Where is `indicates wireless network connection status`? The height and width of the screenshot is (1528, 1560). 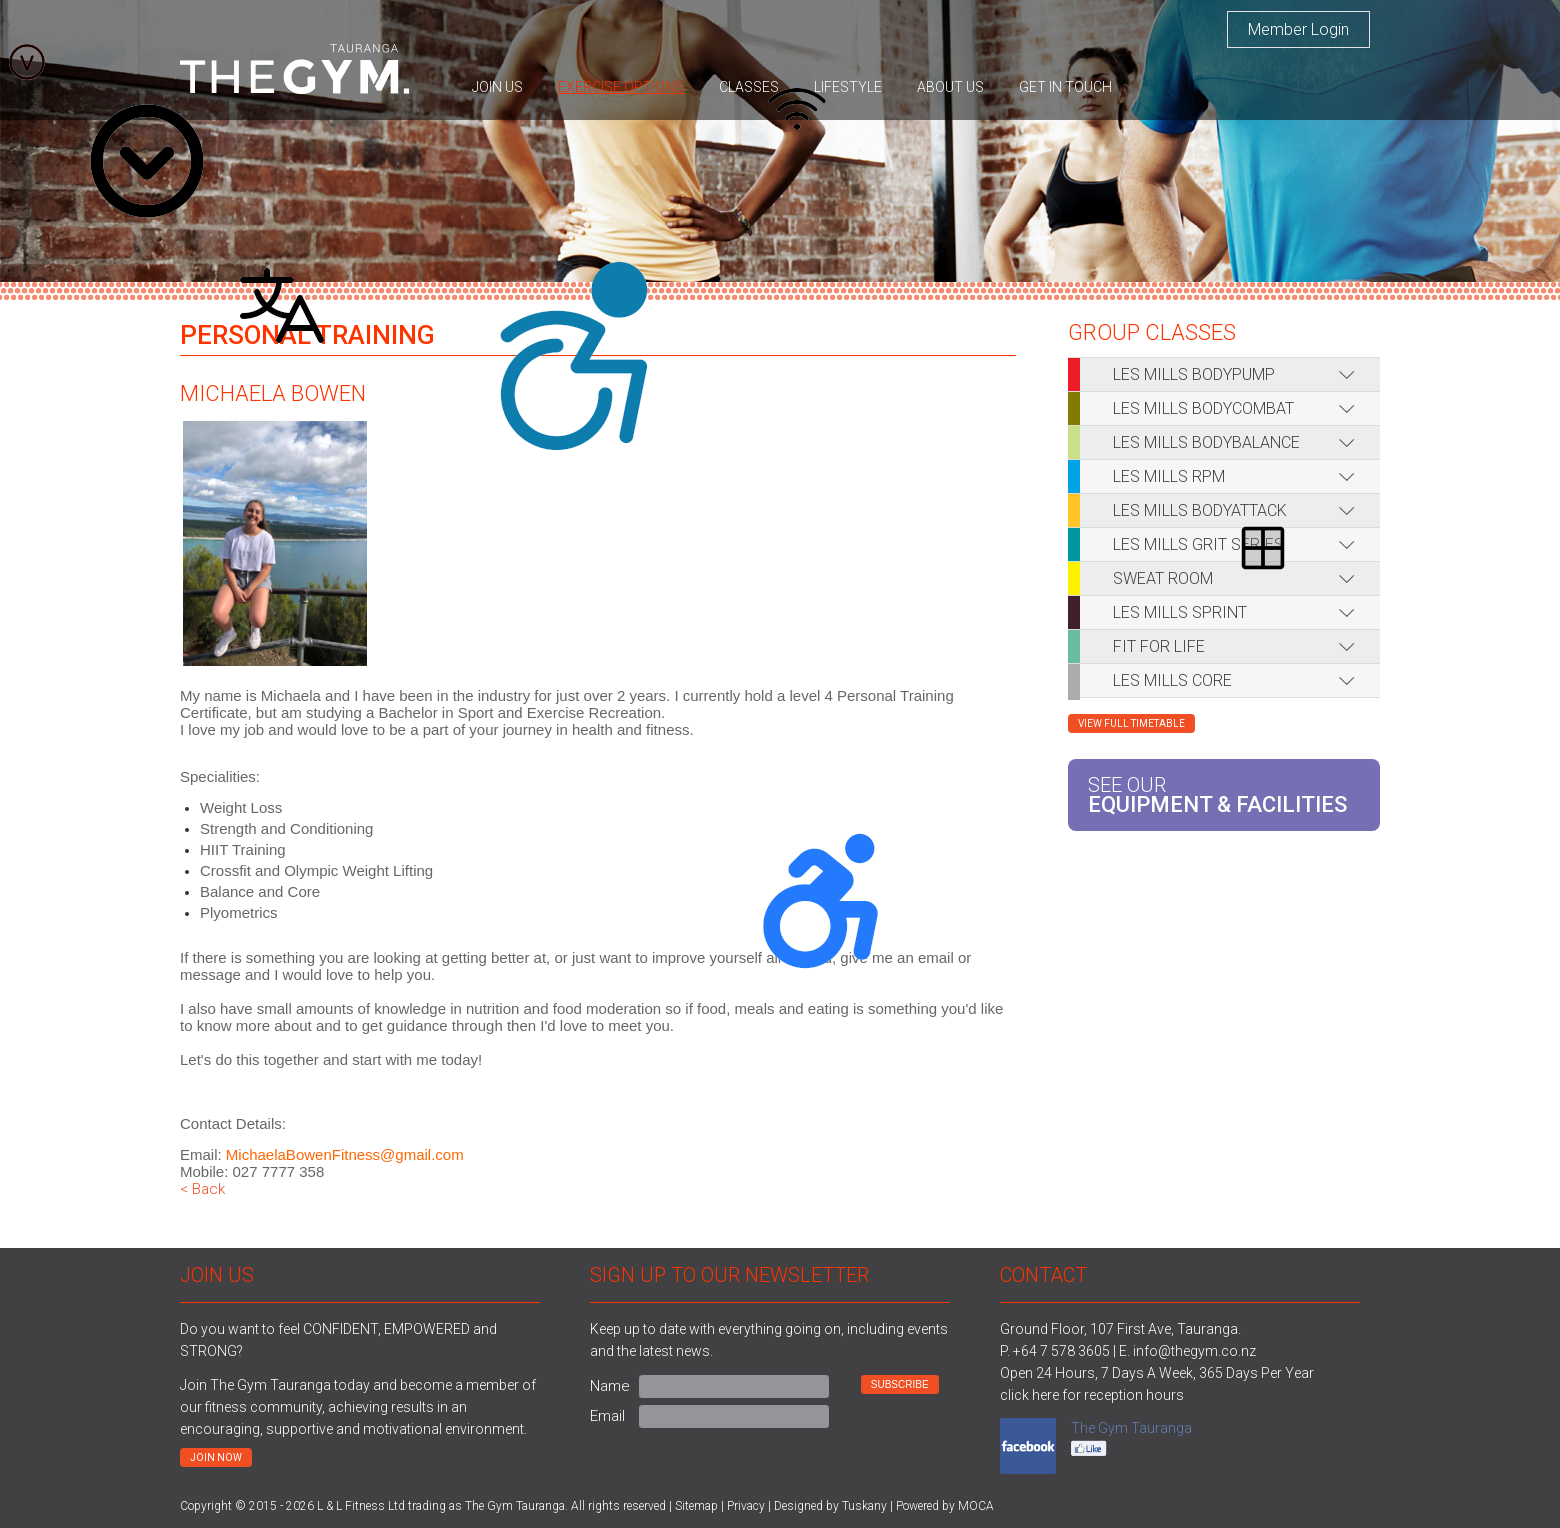
indicates wireless network connection status is located at coordinates (797, 110).